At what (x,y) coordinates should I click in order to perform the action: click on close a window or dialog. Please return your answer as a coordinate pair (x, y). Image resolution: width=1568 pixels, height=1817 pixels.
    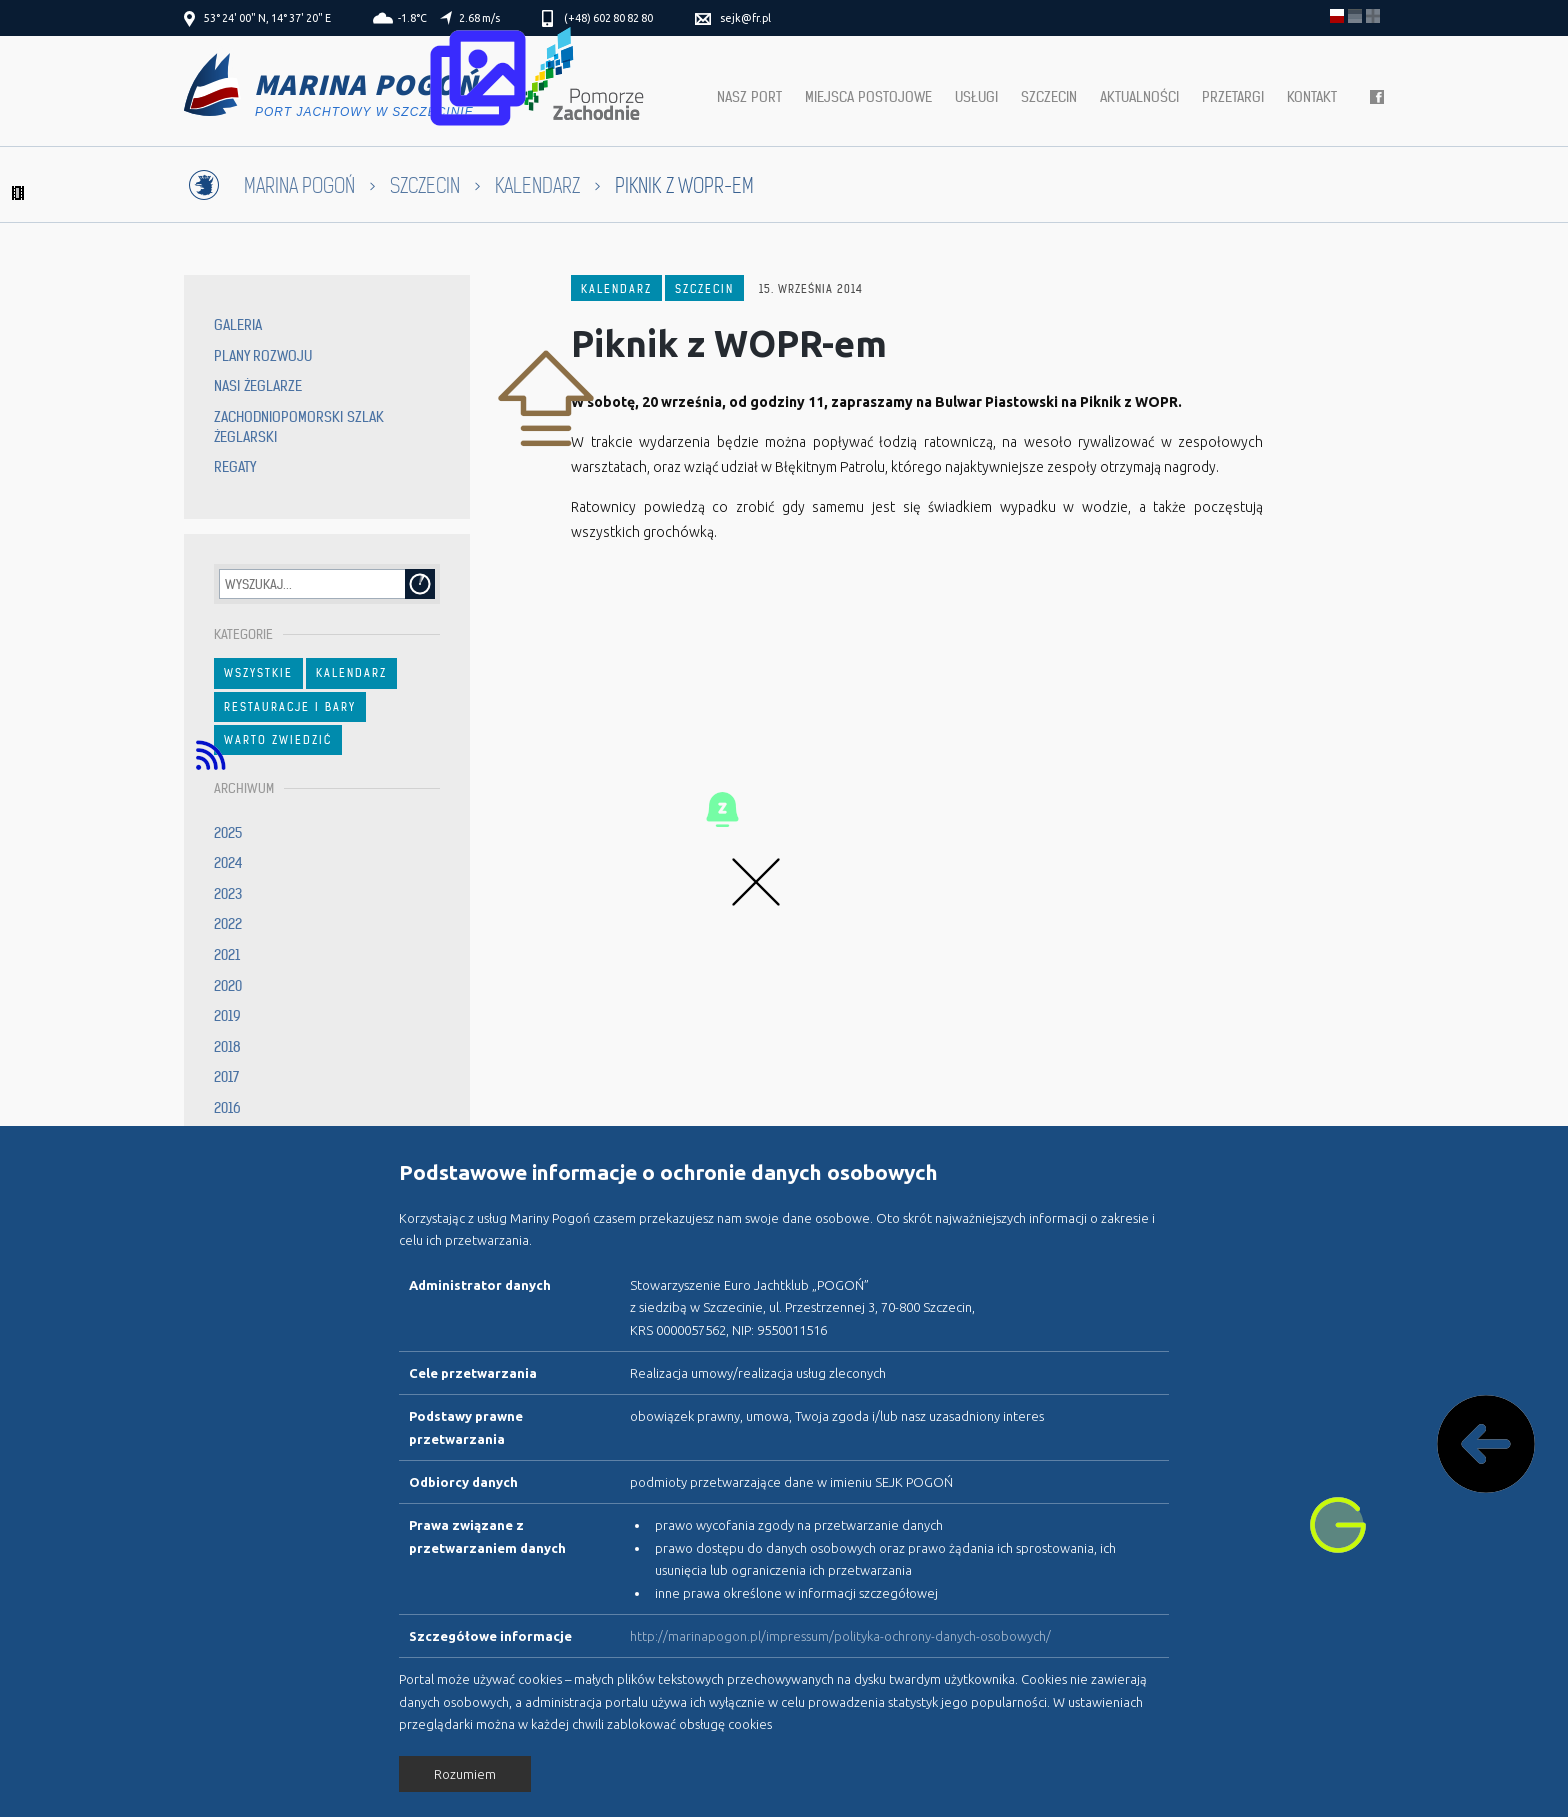
    Looking at the image, I should click on (756, 882).